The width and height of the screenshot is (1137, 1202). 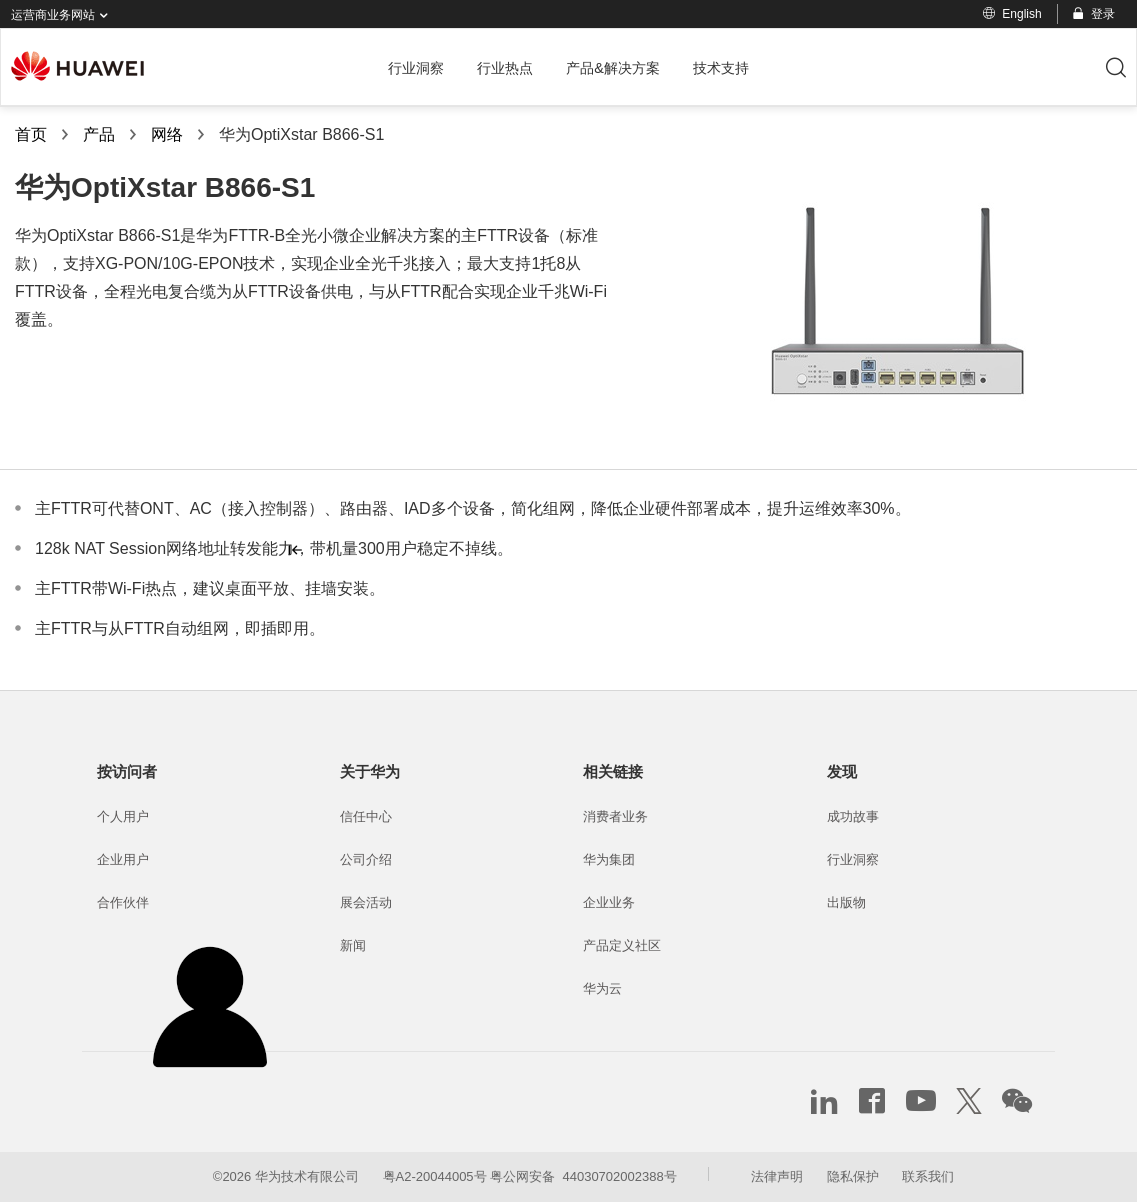 What do you see at coordinates (210, 1007) in the screenshot?
I see `view your profile` at bounding box center [210, 1007].